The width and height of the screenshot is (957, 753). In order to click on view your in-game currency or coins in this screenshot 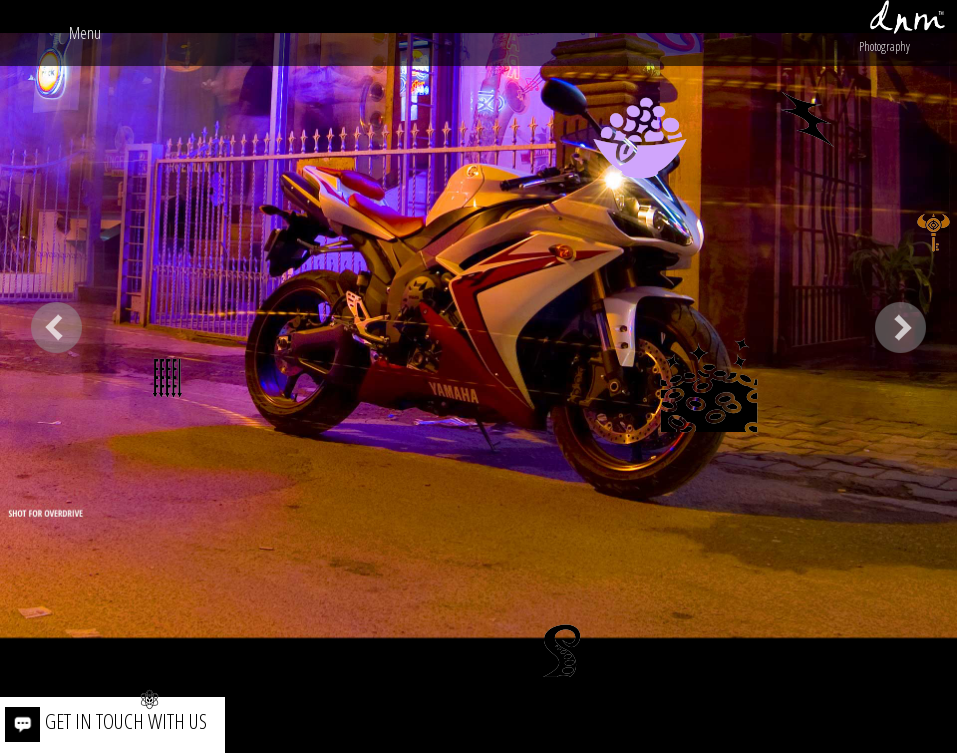, I will do `click(709, 385)`.